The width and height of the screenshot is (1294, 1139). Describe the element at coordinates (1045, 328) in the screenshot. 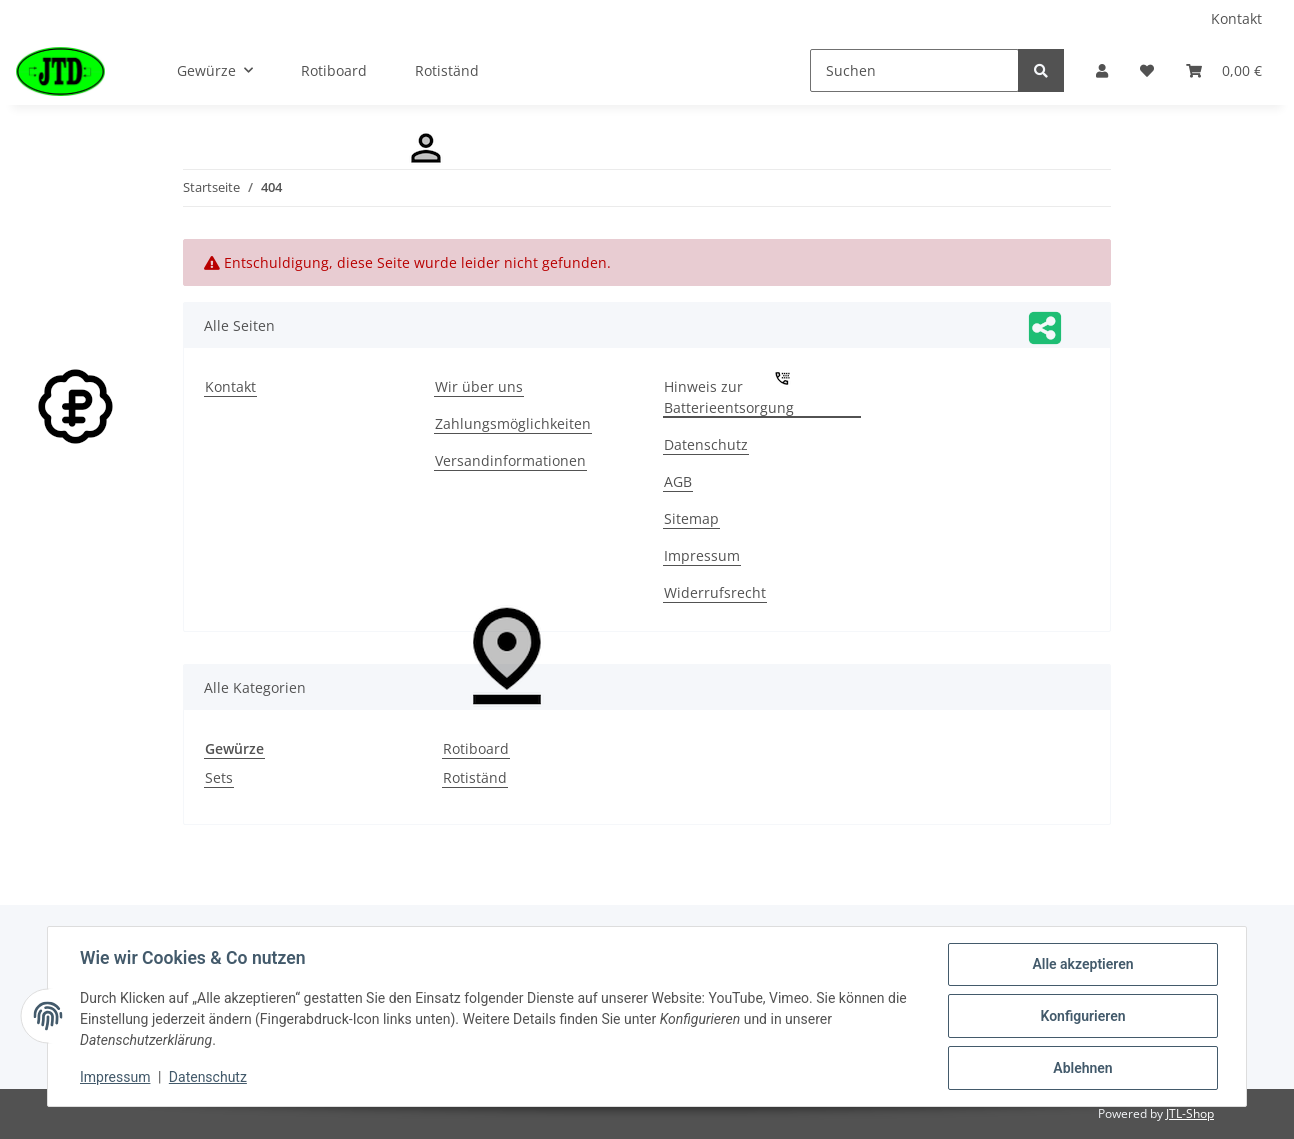

I see `share content to social media or other apps` at that location.